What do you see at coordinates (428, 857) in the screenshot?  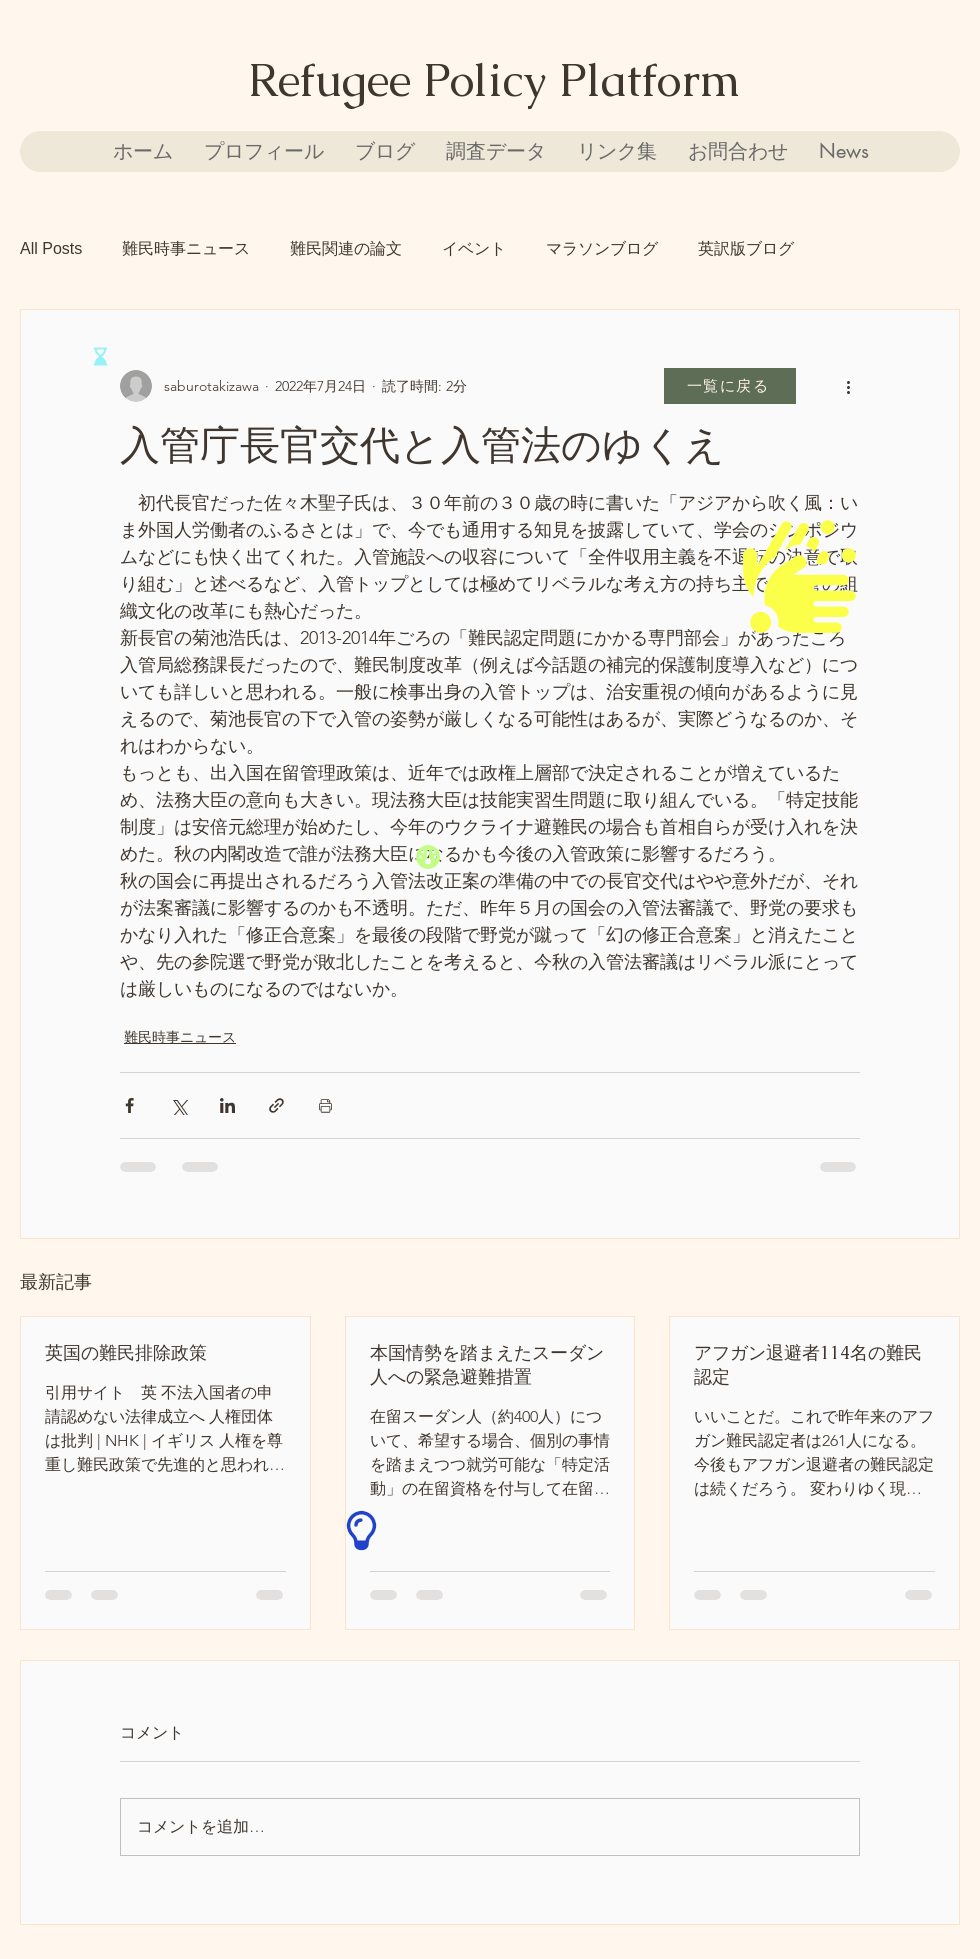 I see `view current performance or speed level` at bounding box center [428, 857].